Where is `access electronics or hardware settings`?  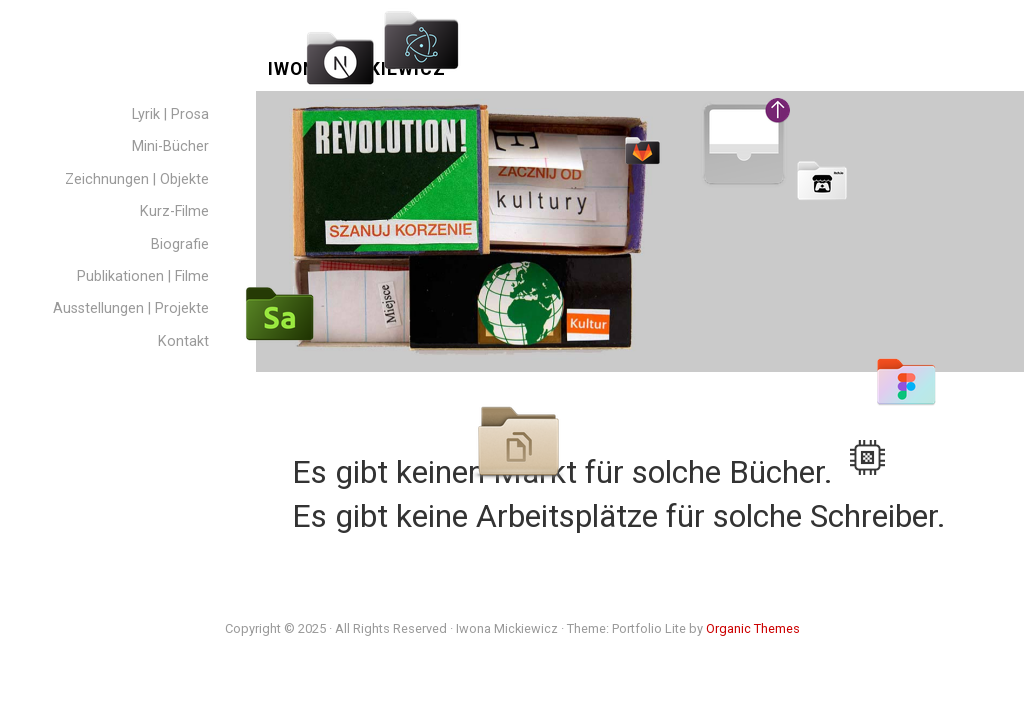
access electronics or hardware settings is located at coordinates (867, 457).